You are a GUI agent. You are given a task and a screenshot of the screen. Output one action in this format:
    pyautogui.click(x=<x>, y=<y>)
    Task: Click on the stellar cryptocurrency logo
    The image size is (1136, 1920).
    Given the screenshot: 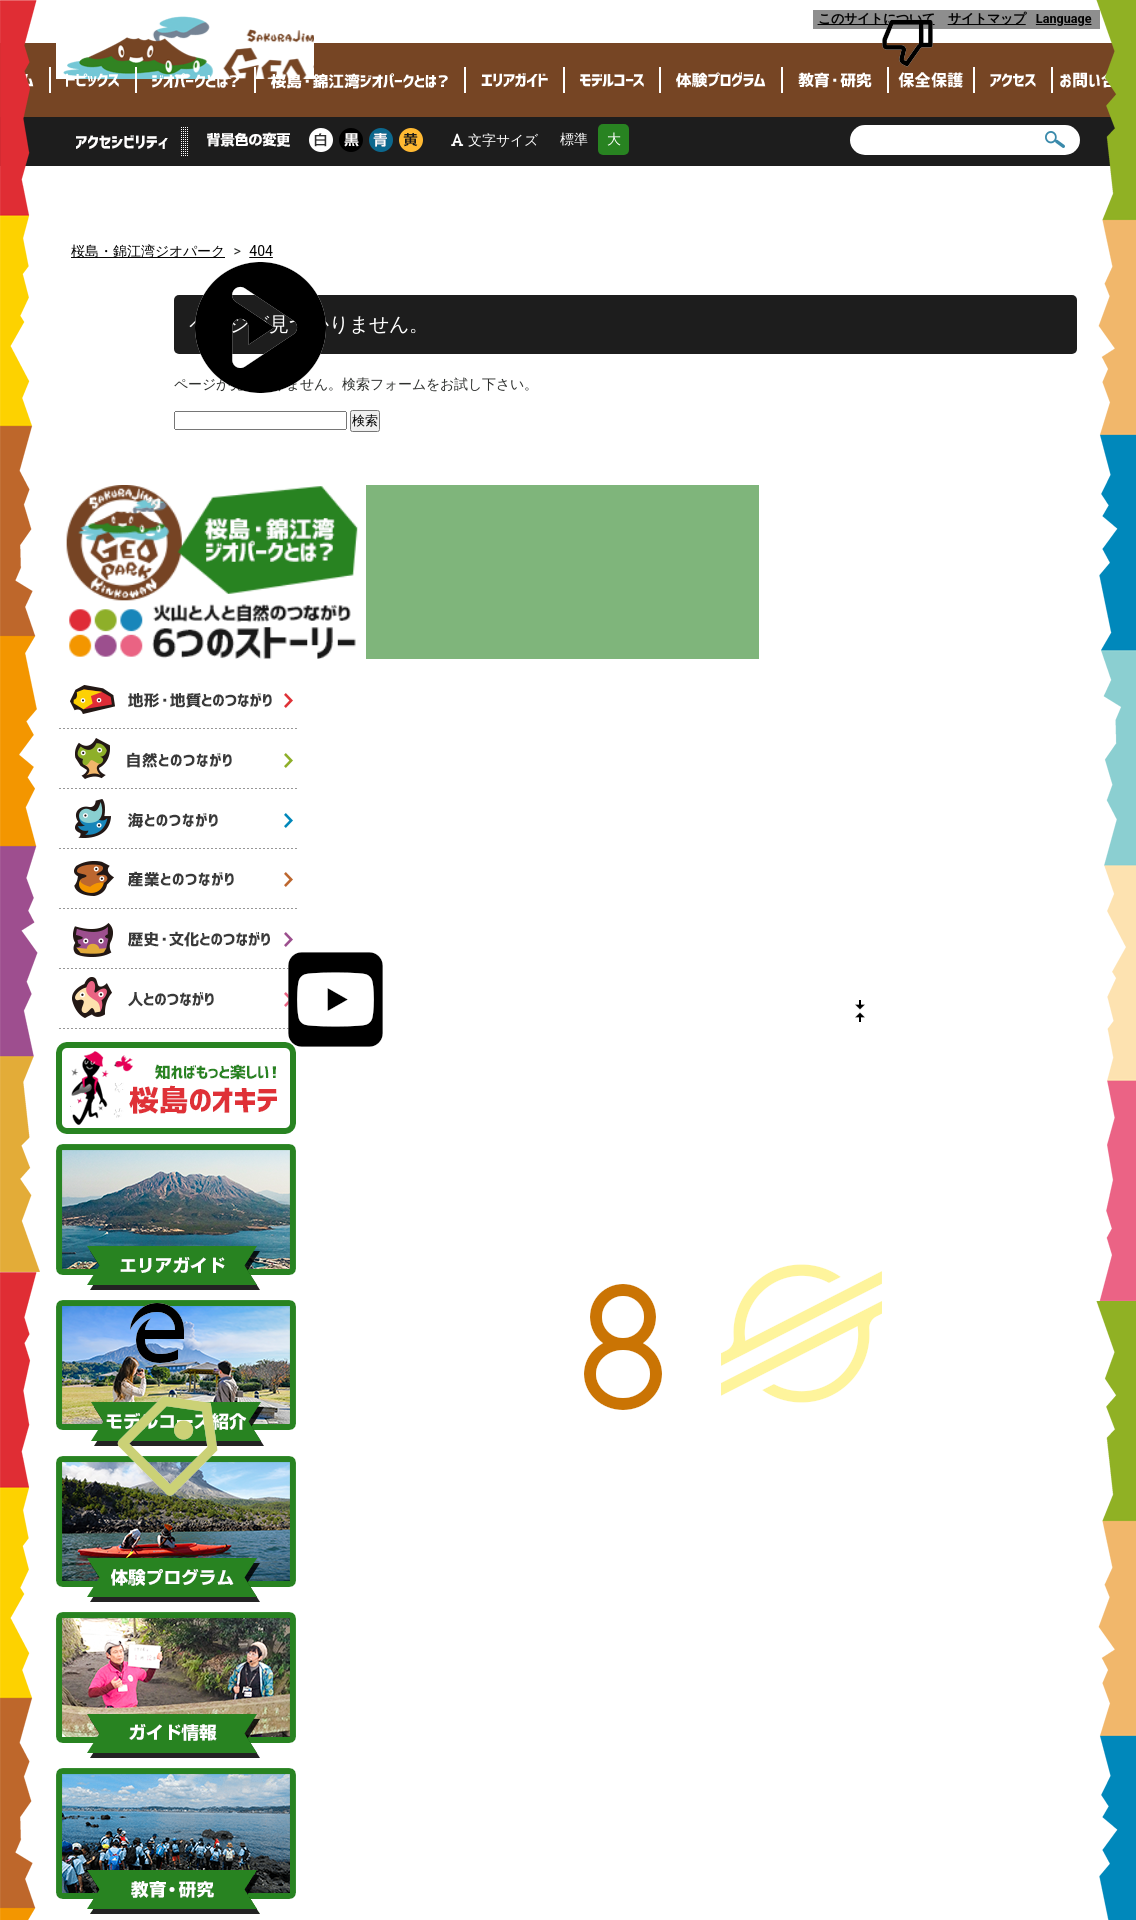 What is the action you would take?
    pyautogui.click(x=801, y=1333)
    